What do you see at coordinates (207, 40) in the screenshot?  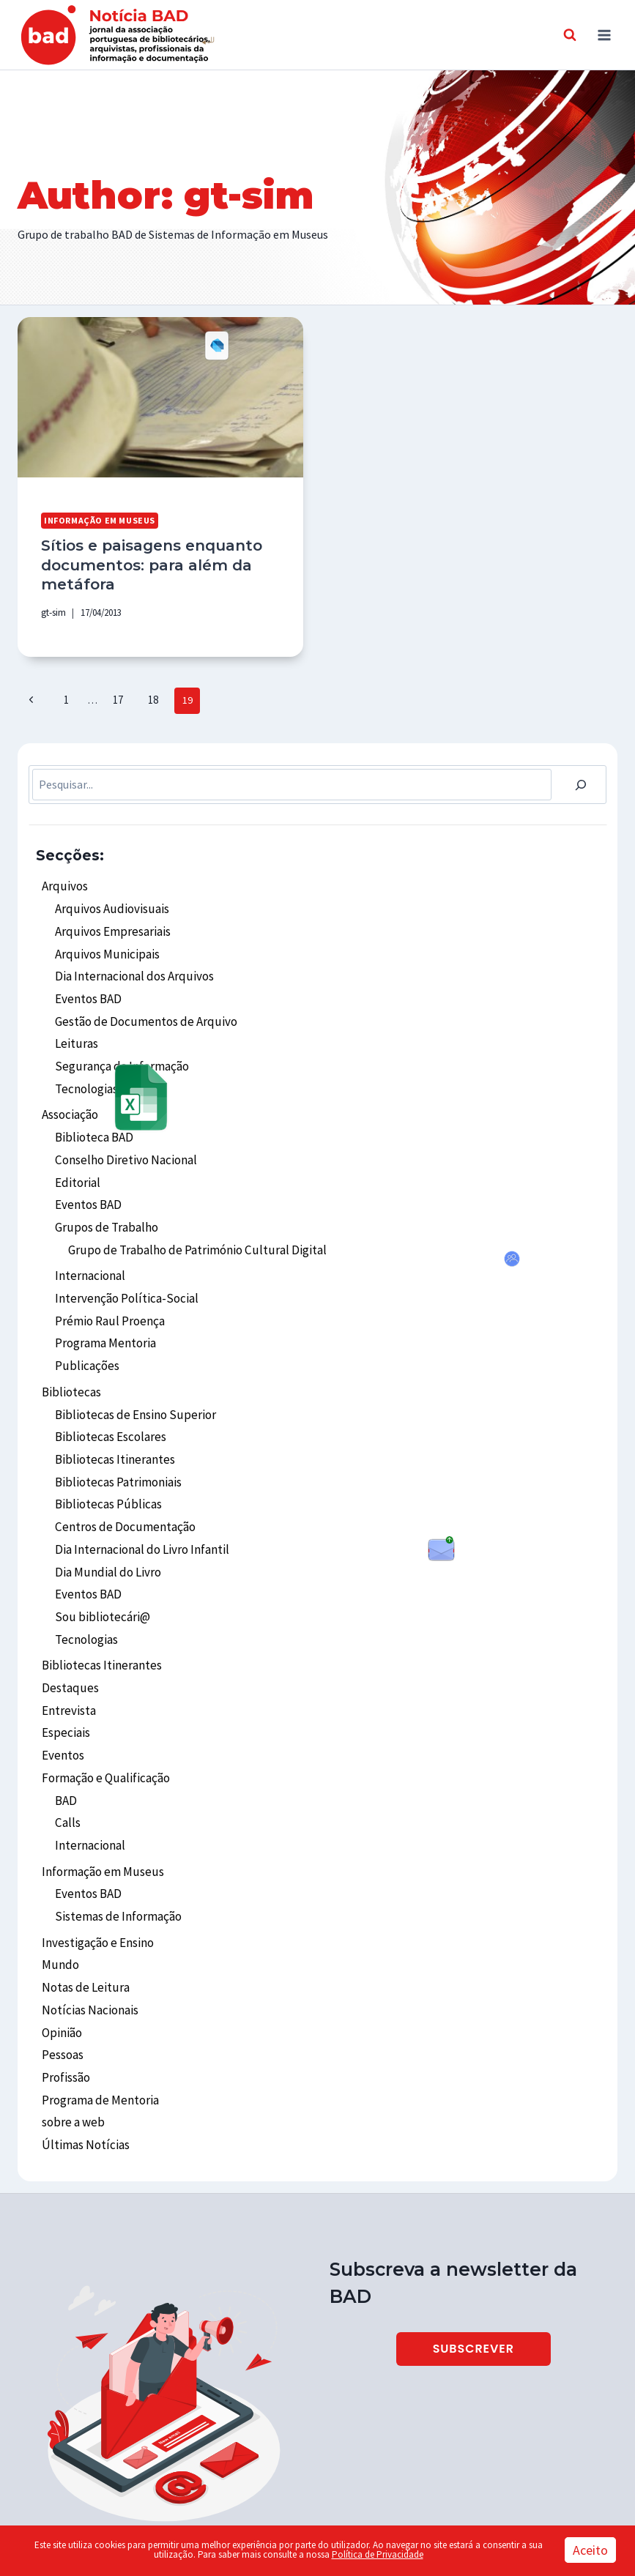 I see `reply to all recipients in an email thread` at bounding box center [207, 40].